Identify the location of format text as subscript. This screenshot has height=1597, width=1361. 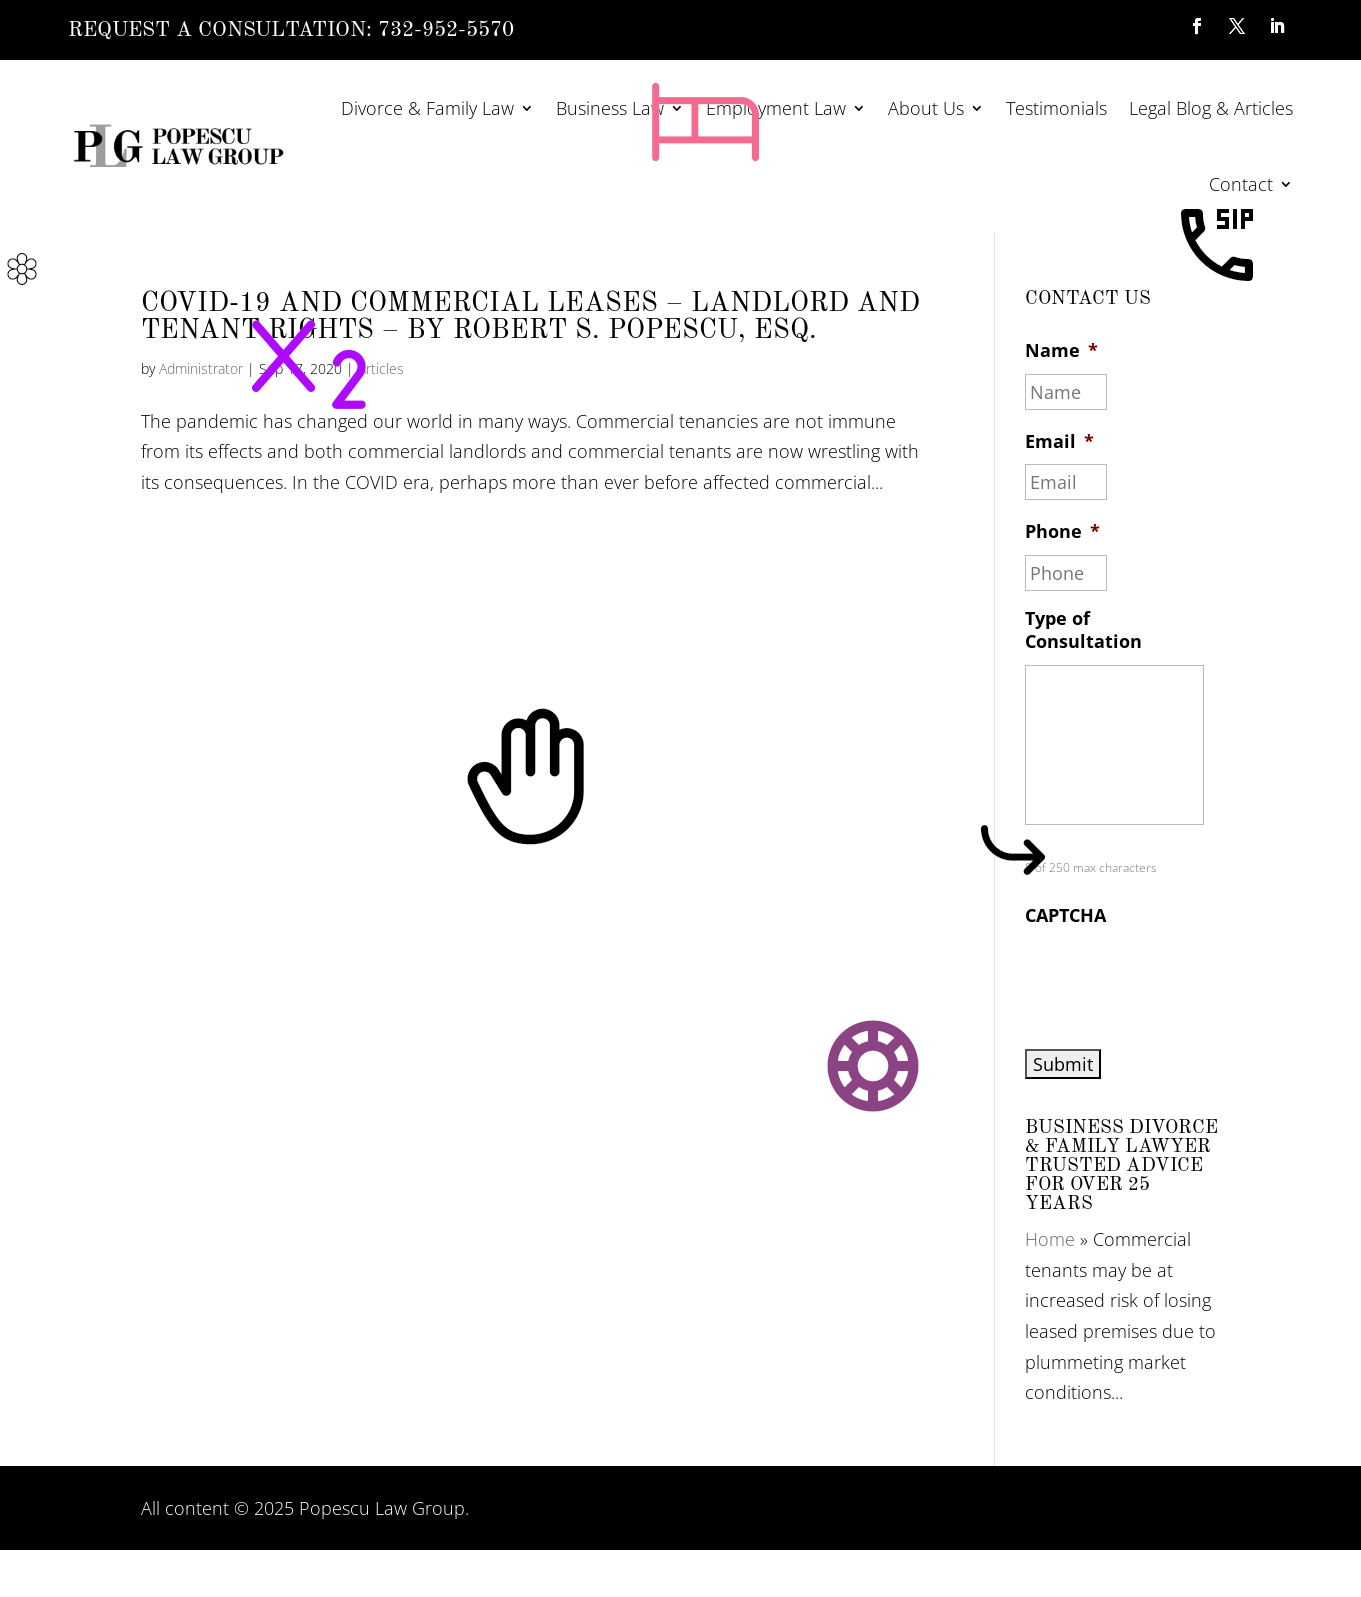
(302, 362).